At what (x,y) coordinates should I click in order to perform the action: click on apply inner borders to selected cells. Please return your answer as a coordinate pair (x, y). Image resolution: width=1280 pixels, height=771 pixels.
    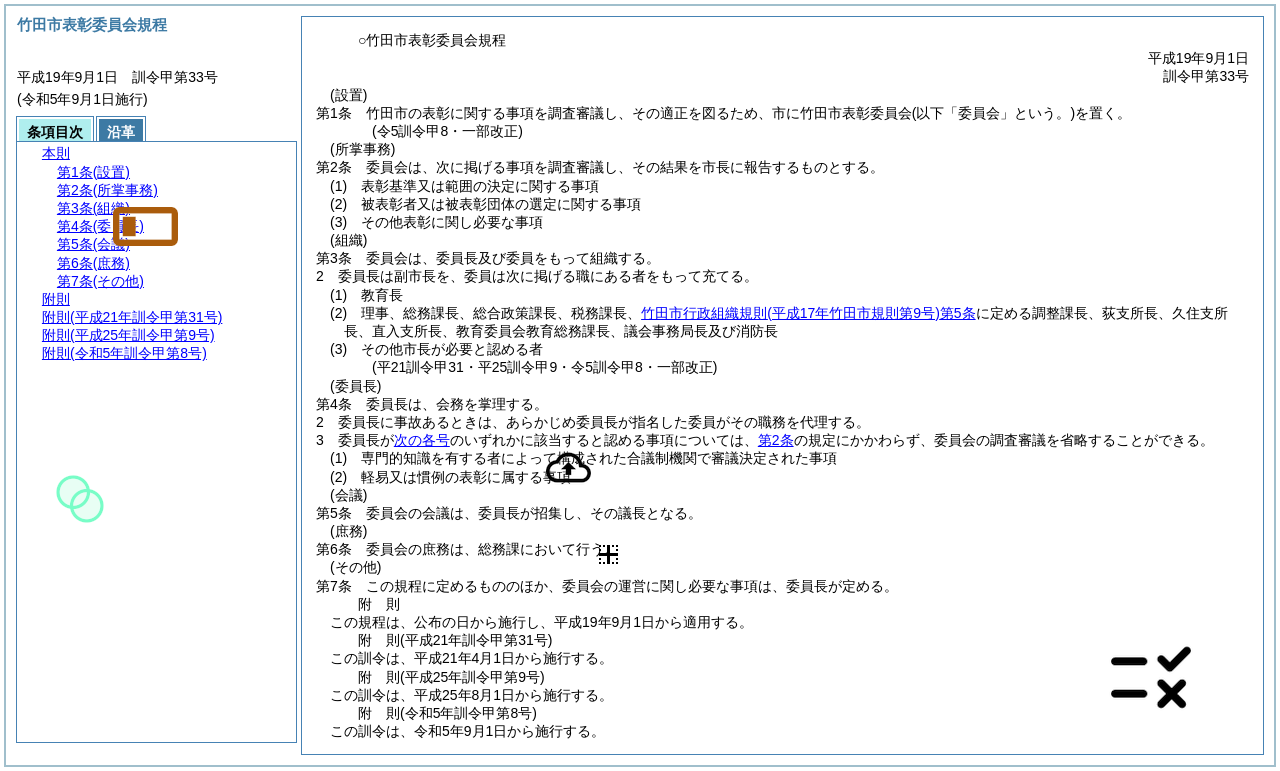
    Looking at the image, I should click on (608, 554).